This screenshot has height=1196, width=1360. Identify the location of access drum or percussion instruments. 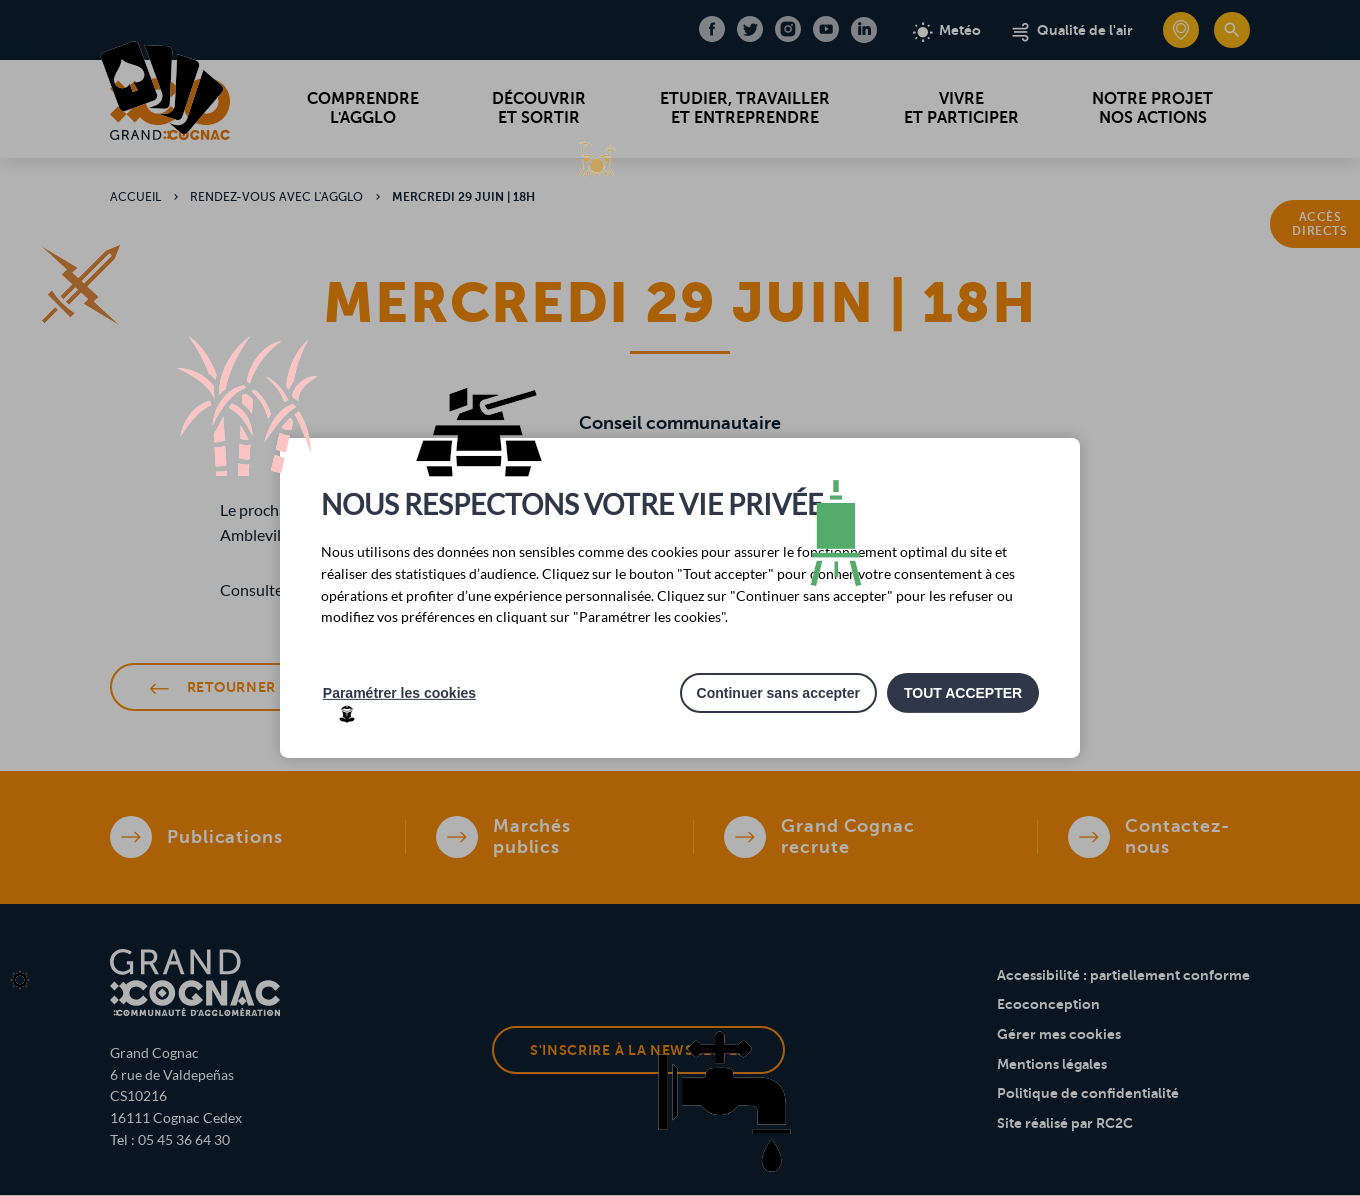
(597, 158).